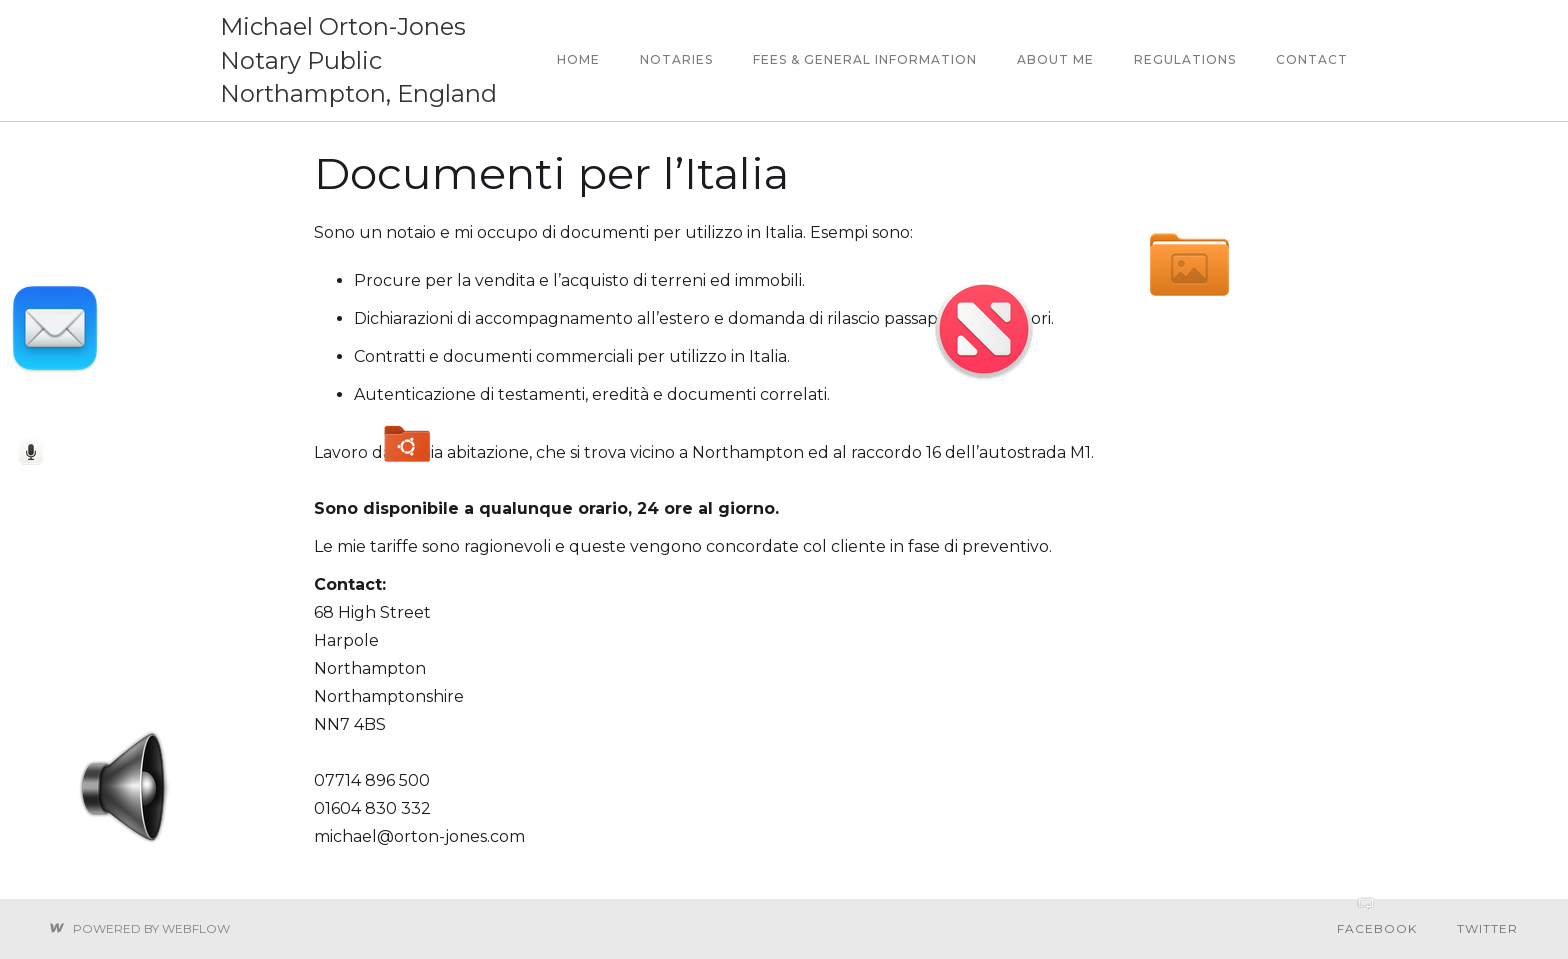 The width and height of the screenshot is (1568, 959). I want to click on enable repeat mode for current playlist, so click(1366, 903).